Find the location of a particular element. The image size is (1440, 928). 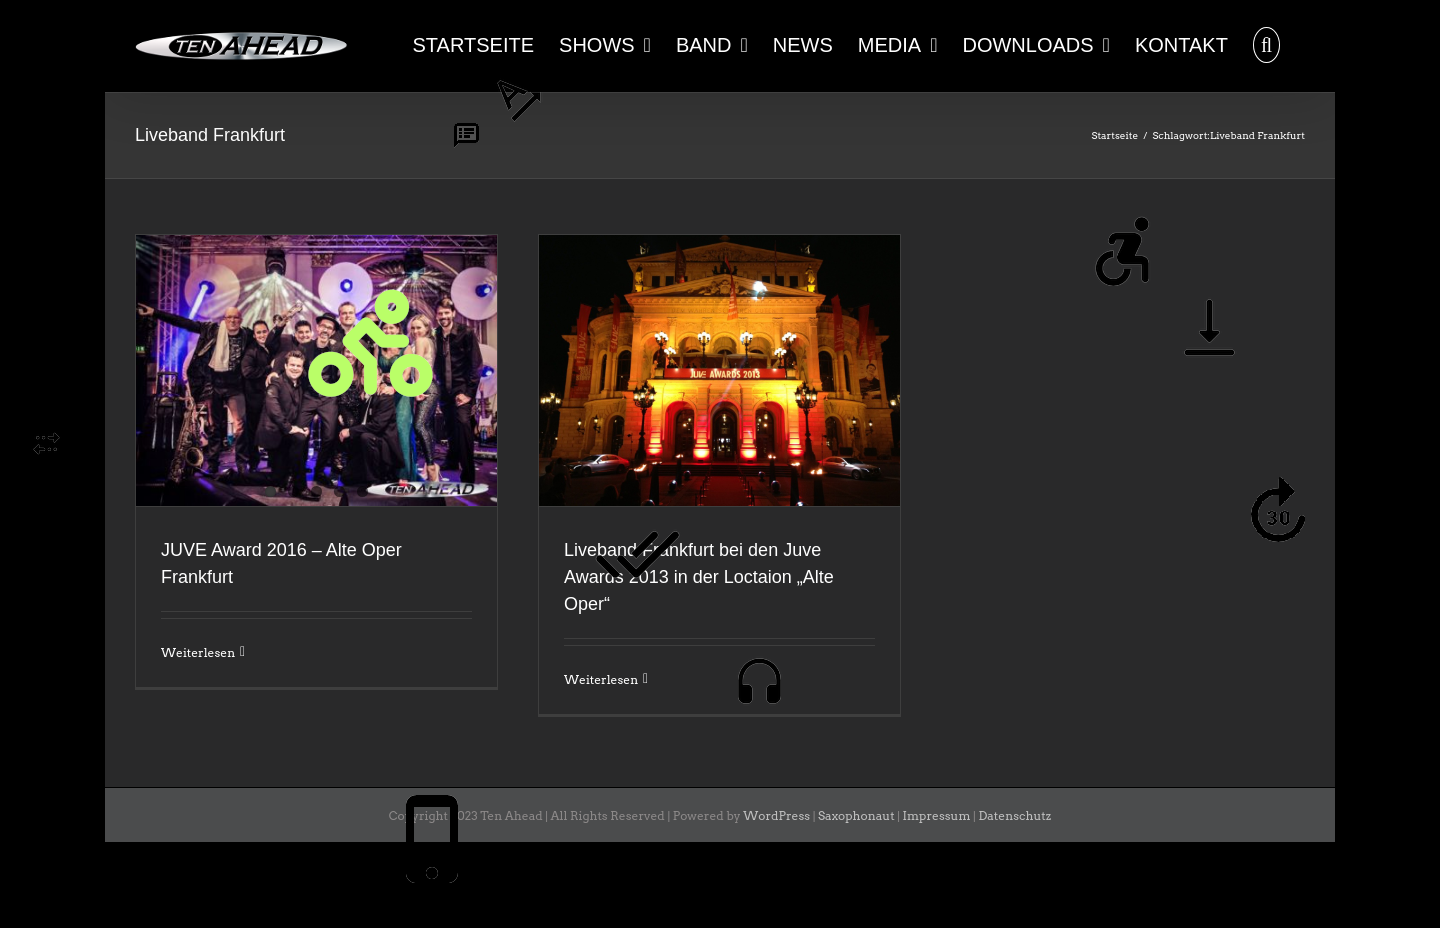

align content to the bottom edge is located at coordinates (1209, 327).